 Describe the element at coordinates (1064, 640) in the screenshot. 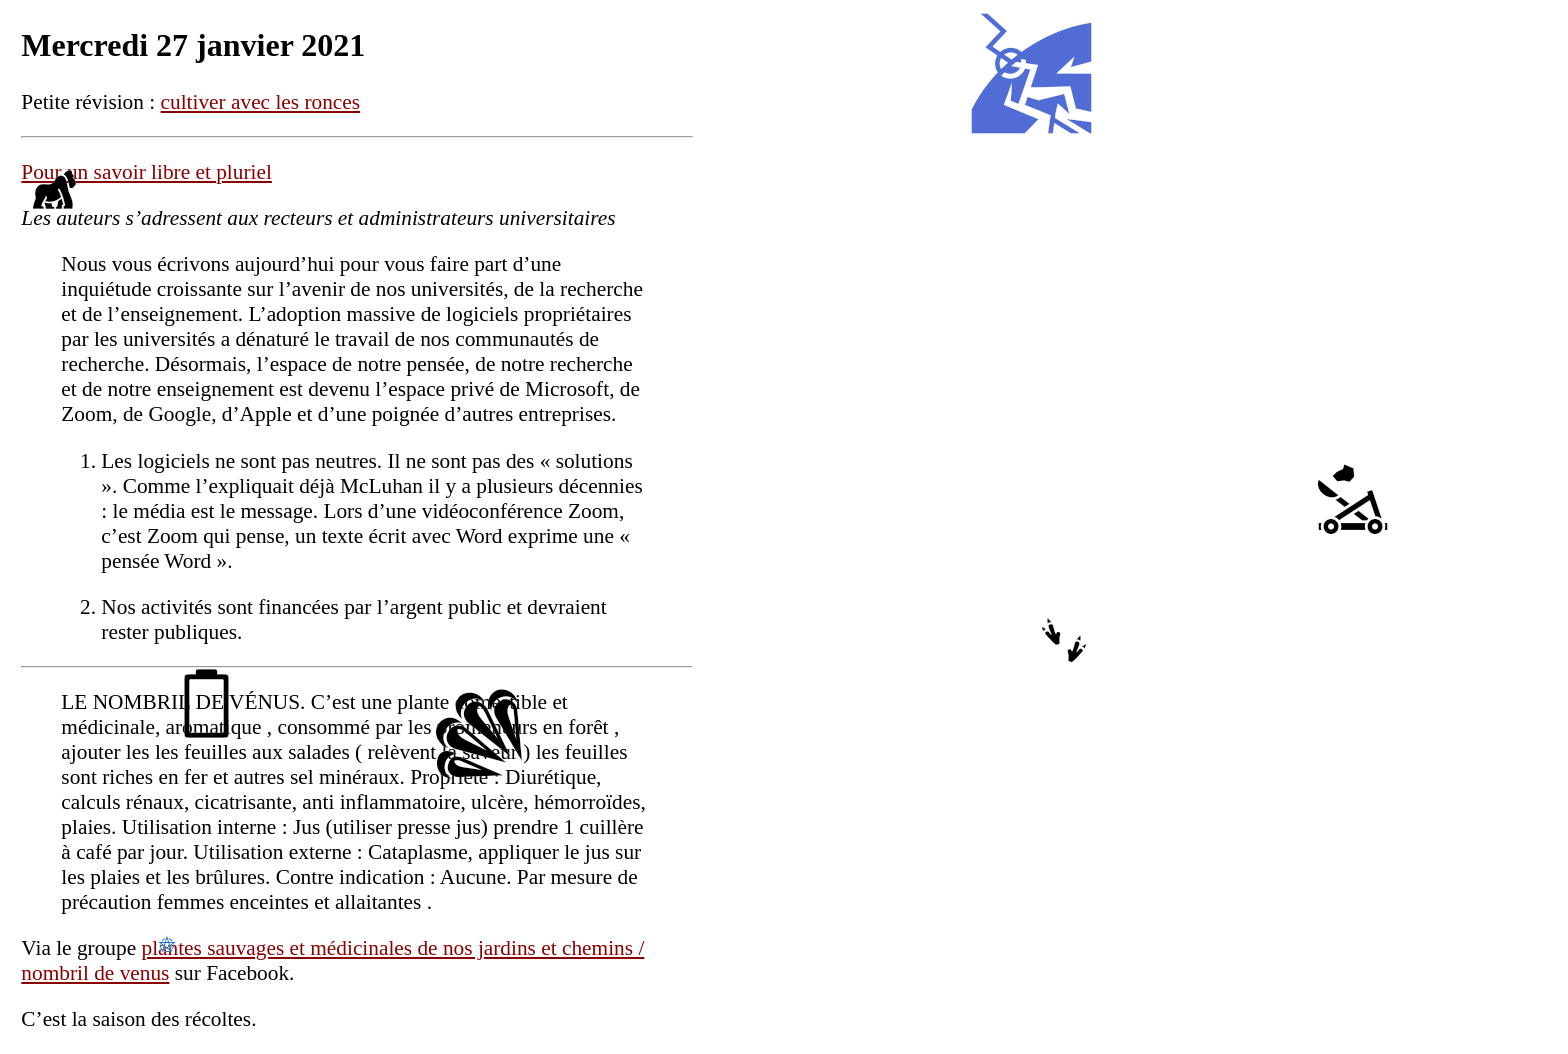

I see `indicates dinosaur or velociraptor content in a game` at that location.